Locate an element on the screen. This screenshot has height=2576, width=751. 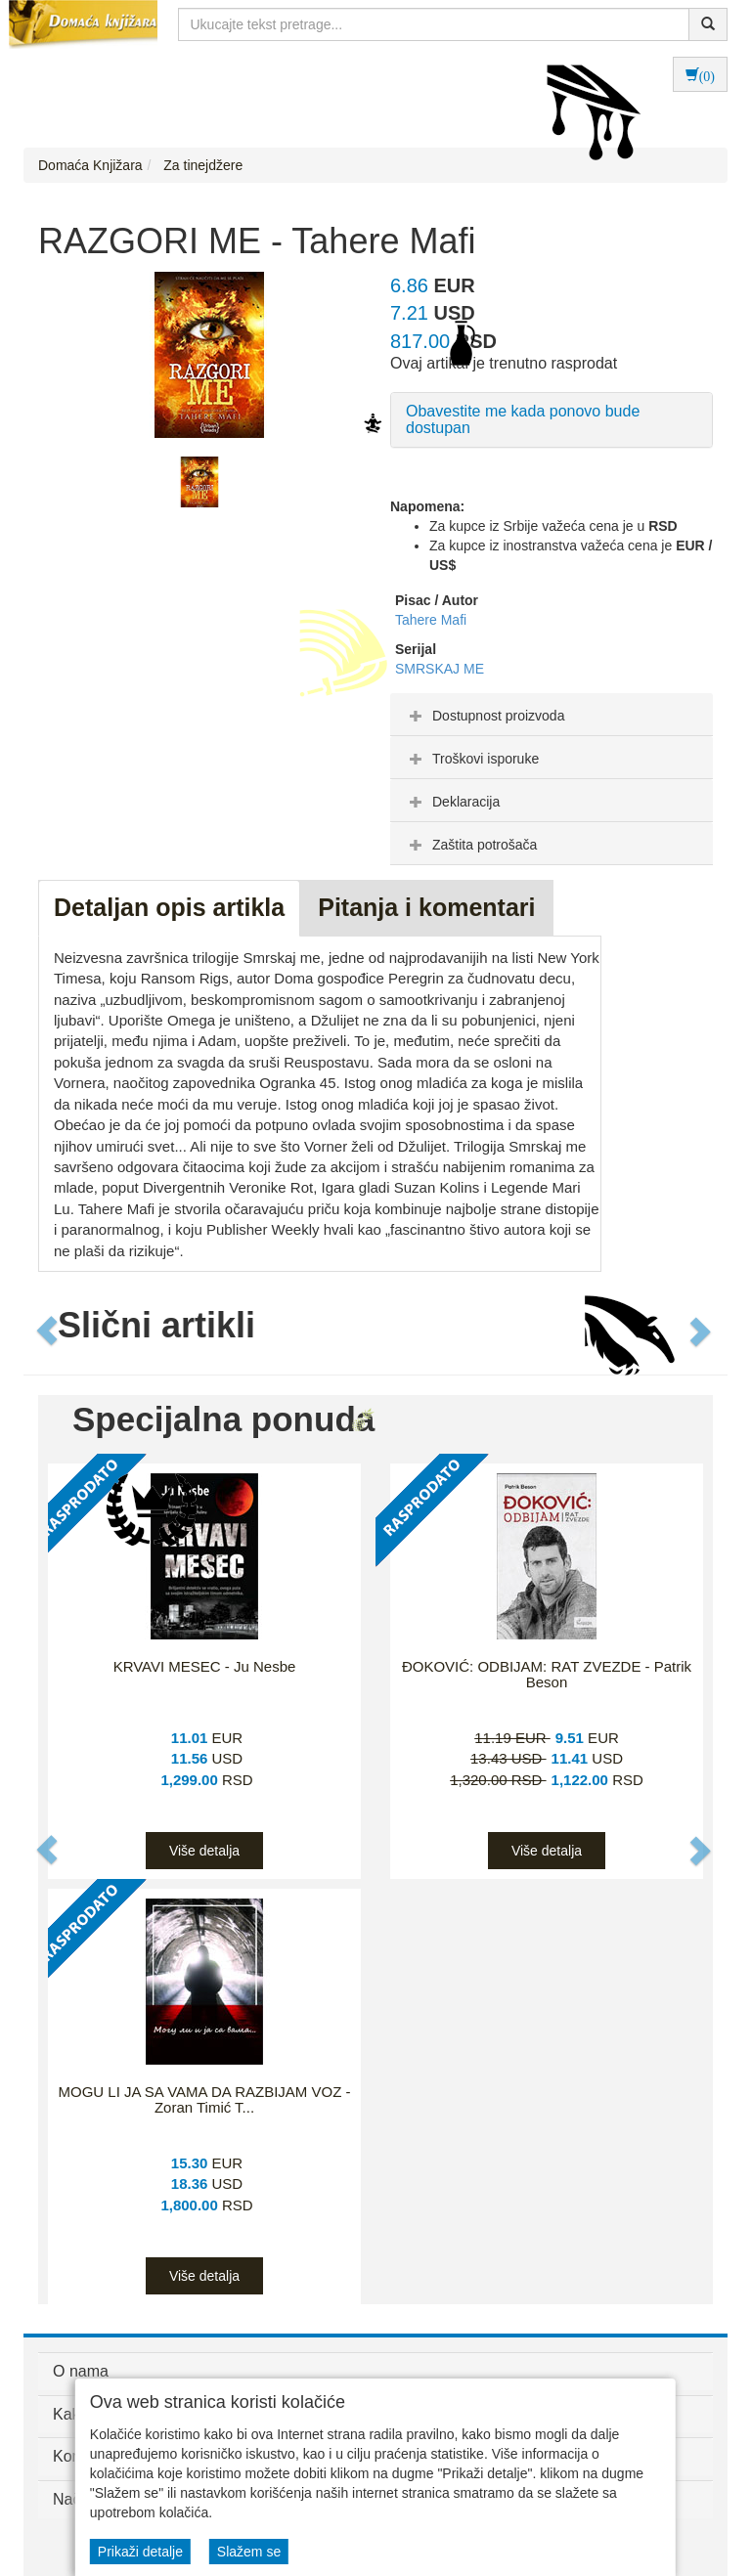
access meditation or mindfulness features is located at coordinates (373, 423).